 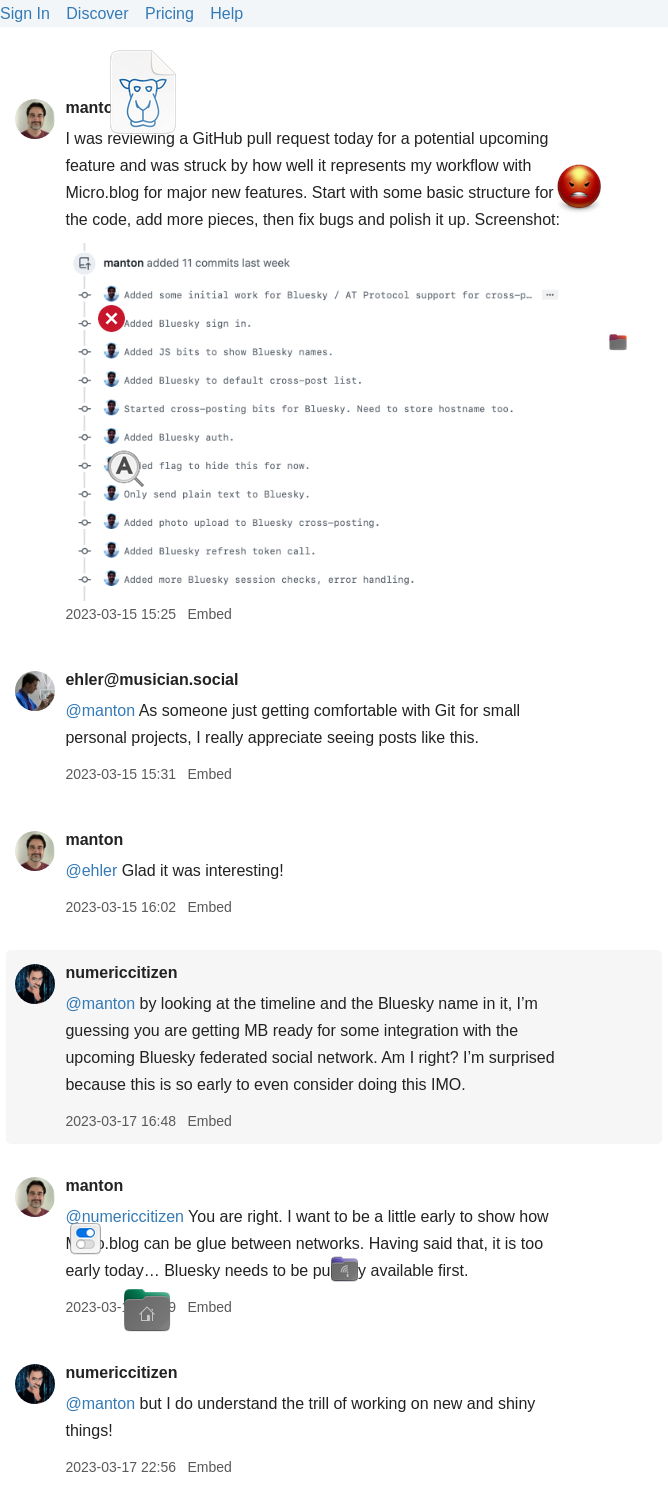 What do you see at coordinates (111, 318) in the screenshot?
I see `stop or cancel the current action` at bounding box center [111, 318].